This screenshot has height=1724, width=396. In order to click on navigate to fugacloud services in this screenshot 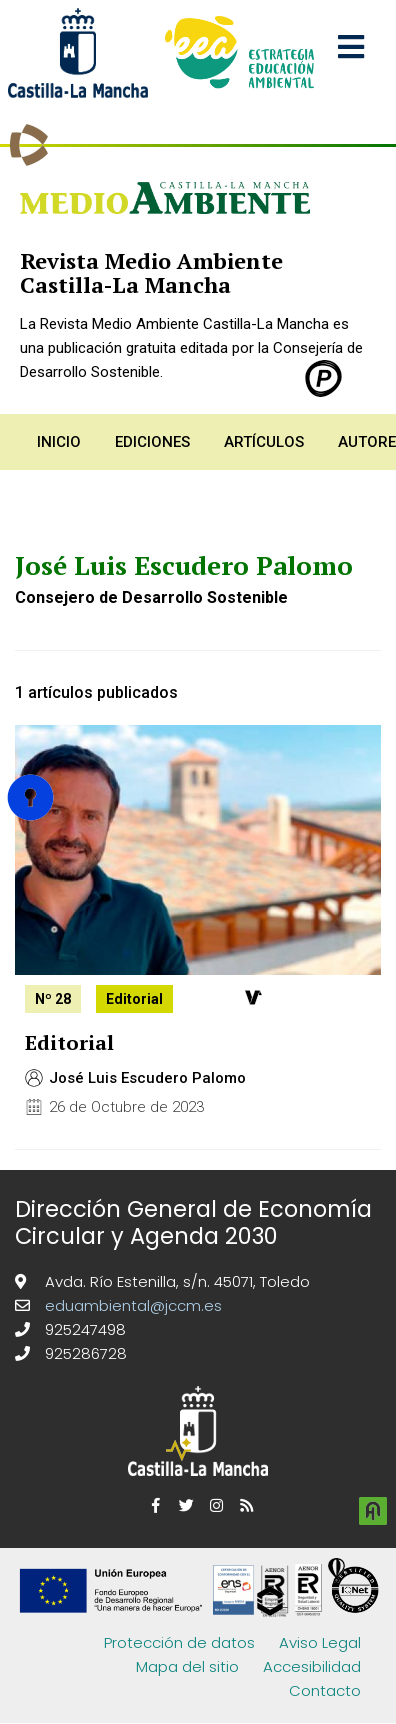, I will do `click(270, 1601)`.